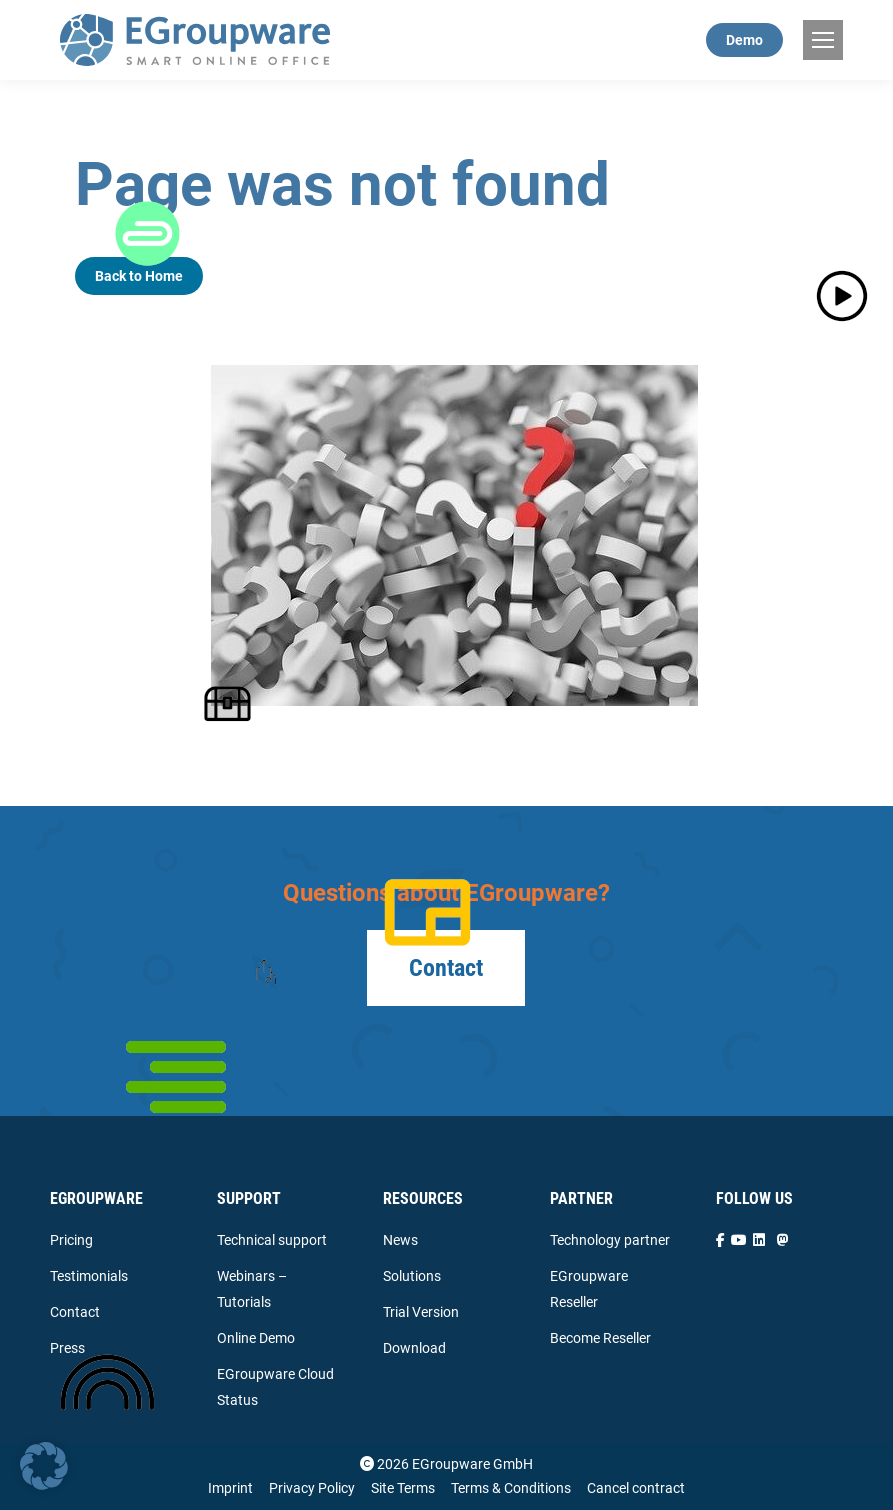 This screenshot has width=893, height=1510. Describe the element at coordinates (176, 1079) in the screenshot. I see `align text to the right` at that location.